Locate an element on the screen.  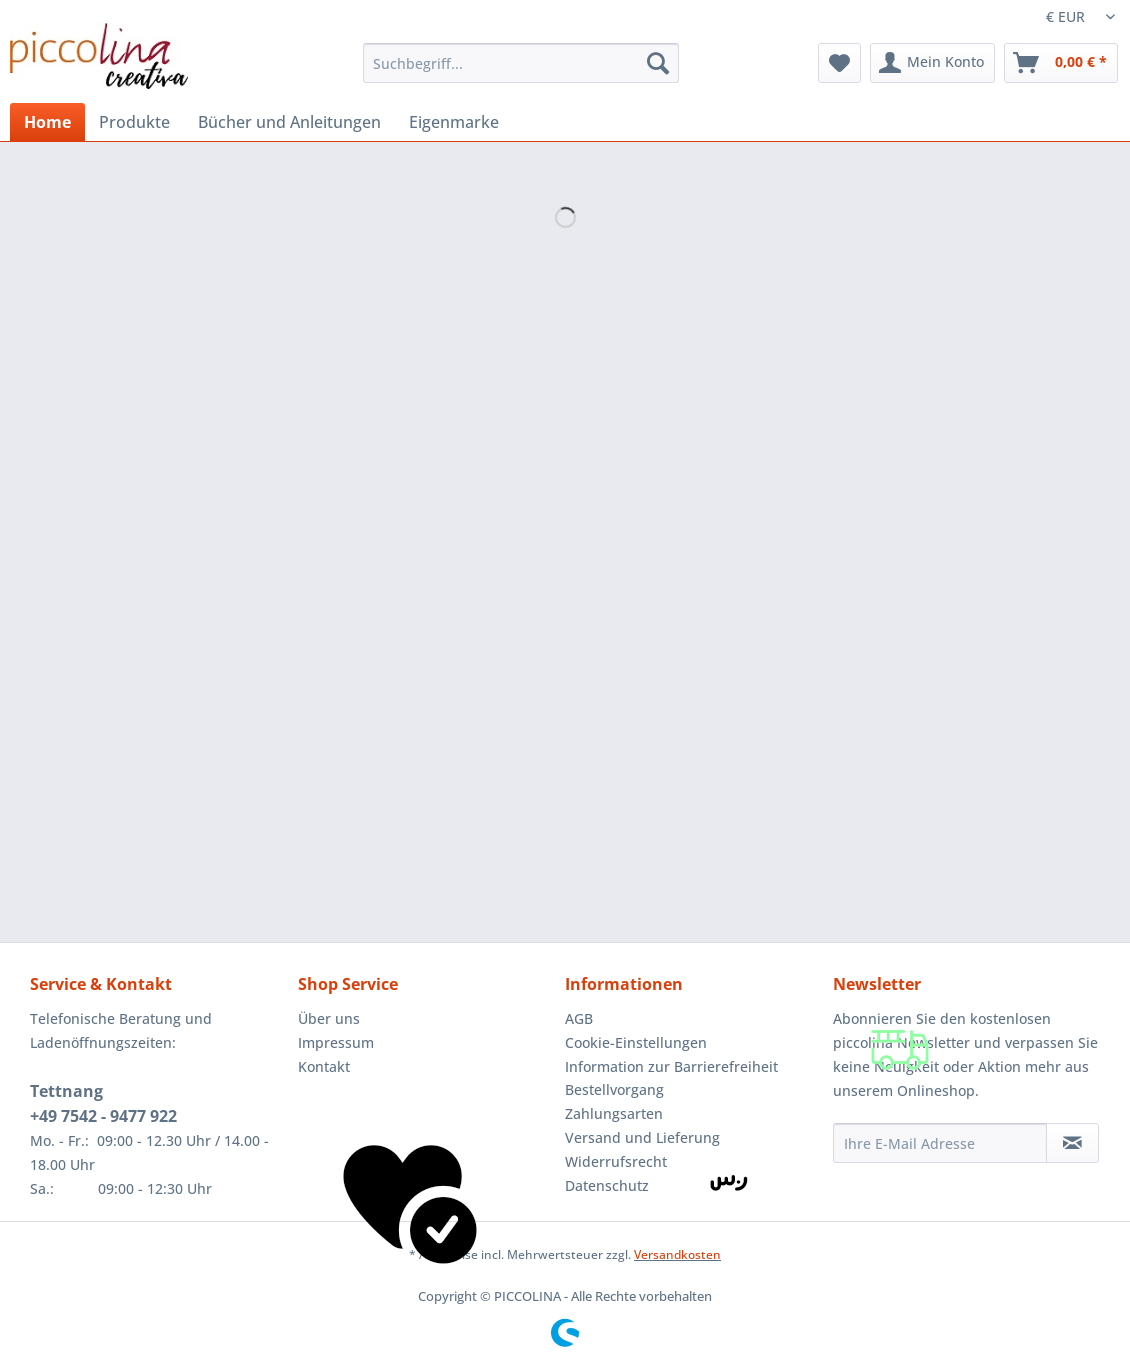
item added to favorites successfully is located at coordinates (410, 1197).